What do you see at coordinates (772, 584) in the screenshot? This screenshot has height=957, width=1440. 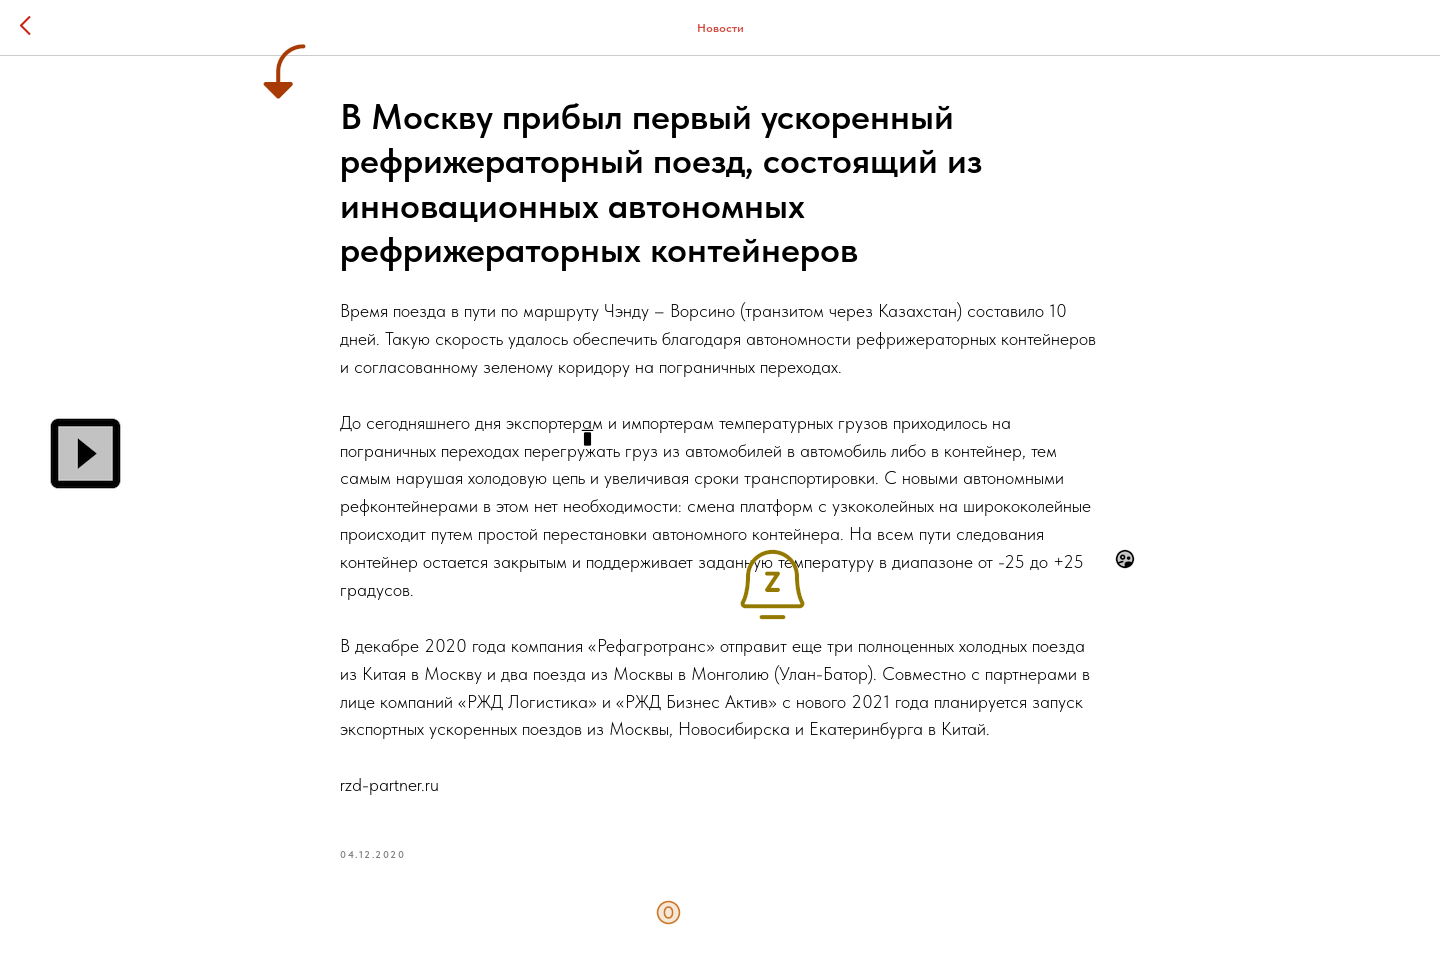 I see `notifications are snoozed` at bounding box center [772, 584].